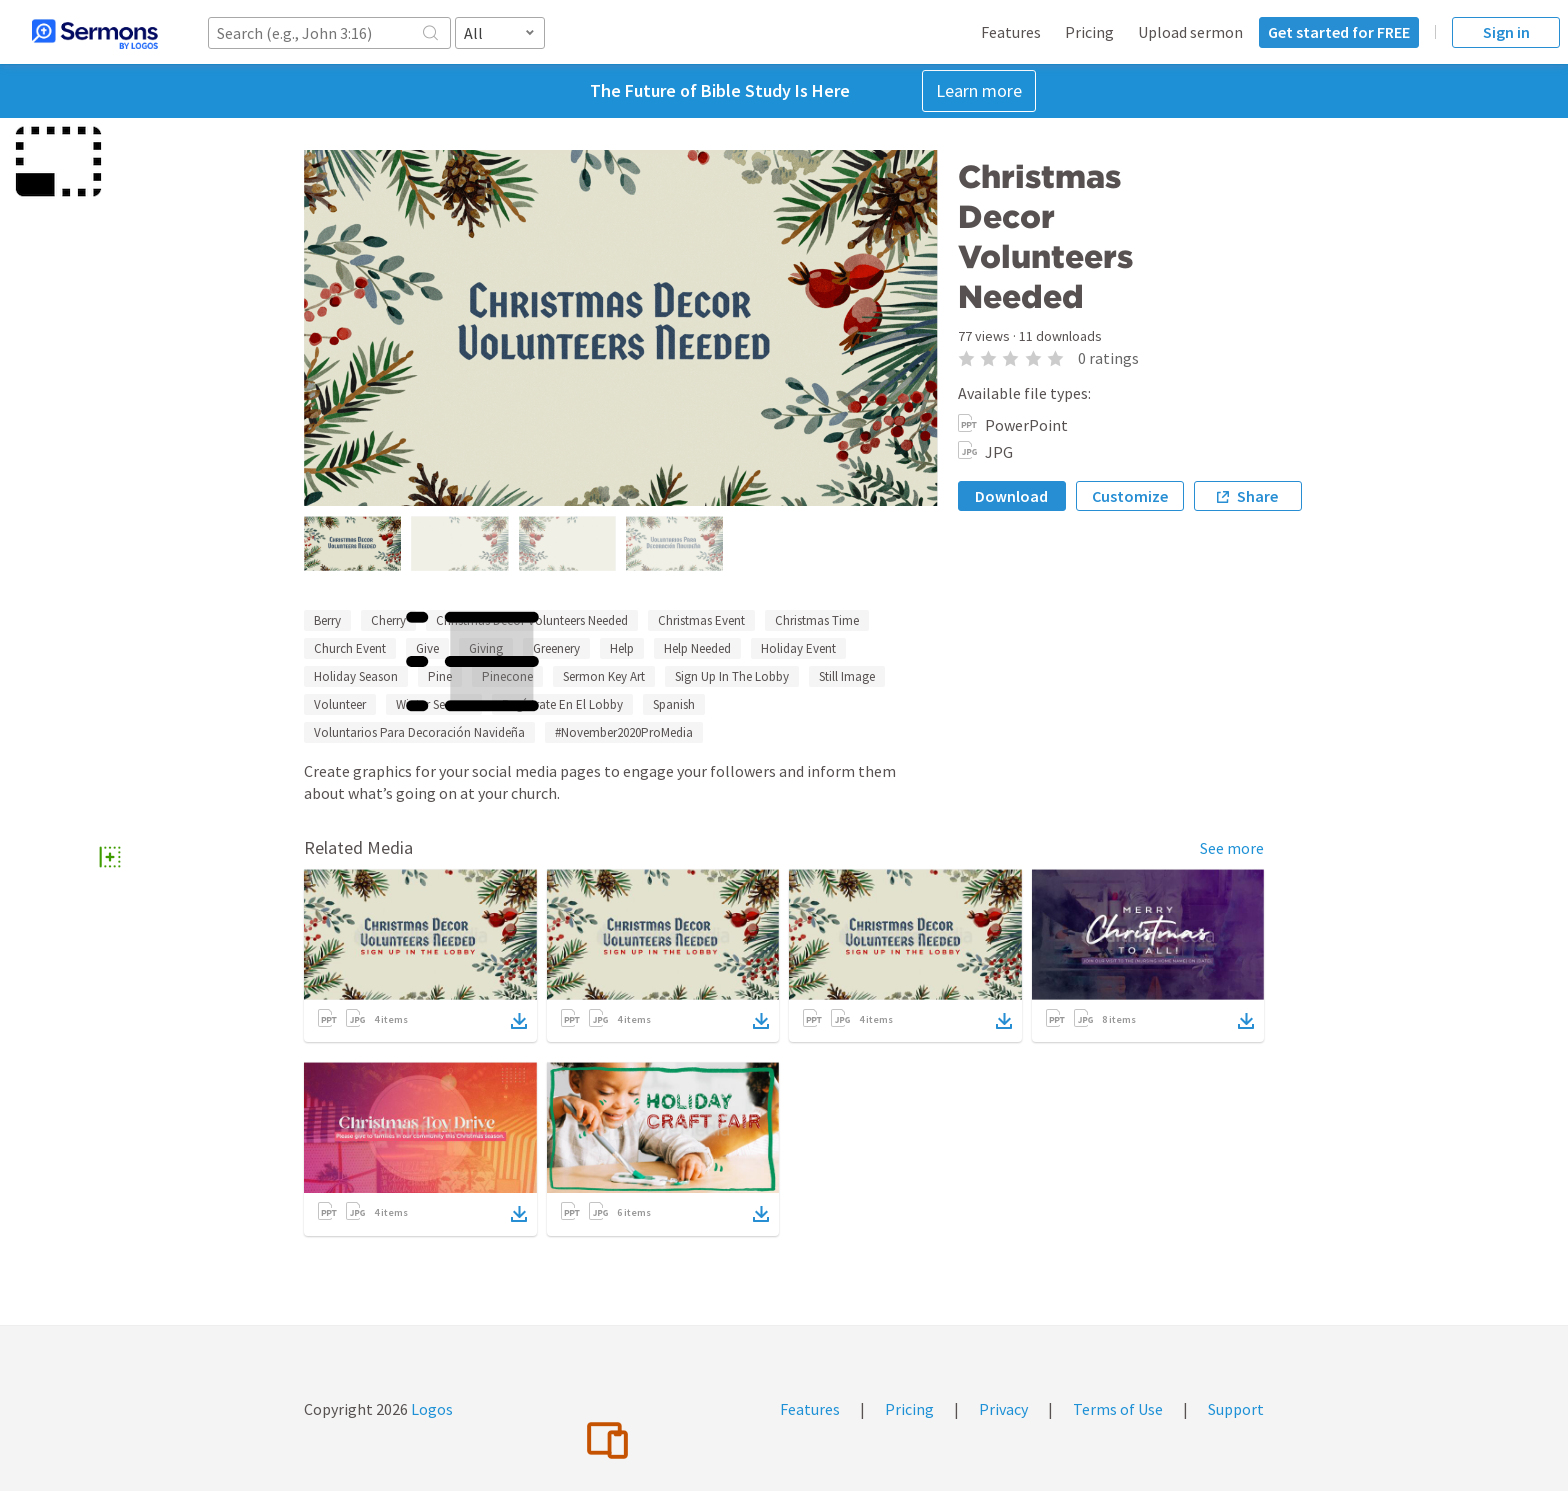 This screenshot has height=1491, width=1568. I want to click on add a left border to selected element, so click(110, 857).